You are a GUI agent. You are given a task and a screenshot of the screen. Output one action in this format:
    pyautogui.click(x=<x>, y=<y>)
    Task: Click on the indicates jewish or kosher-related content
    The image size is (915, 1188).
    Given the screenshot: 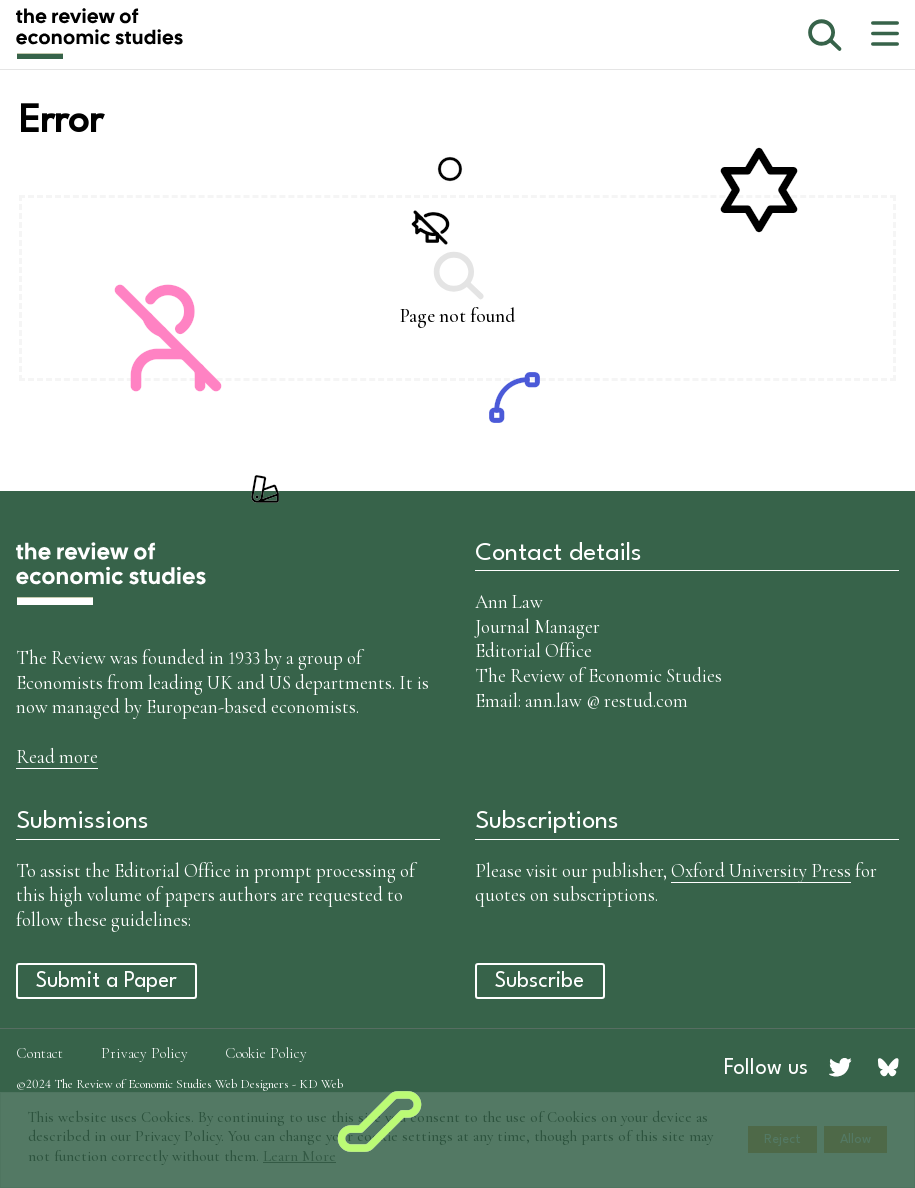 What is the action you would take?
    pyautogui.click(x=759, y=190)
    